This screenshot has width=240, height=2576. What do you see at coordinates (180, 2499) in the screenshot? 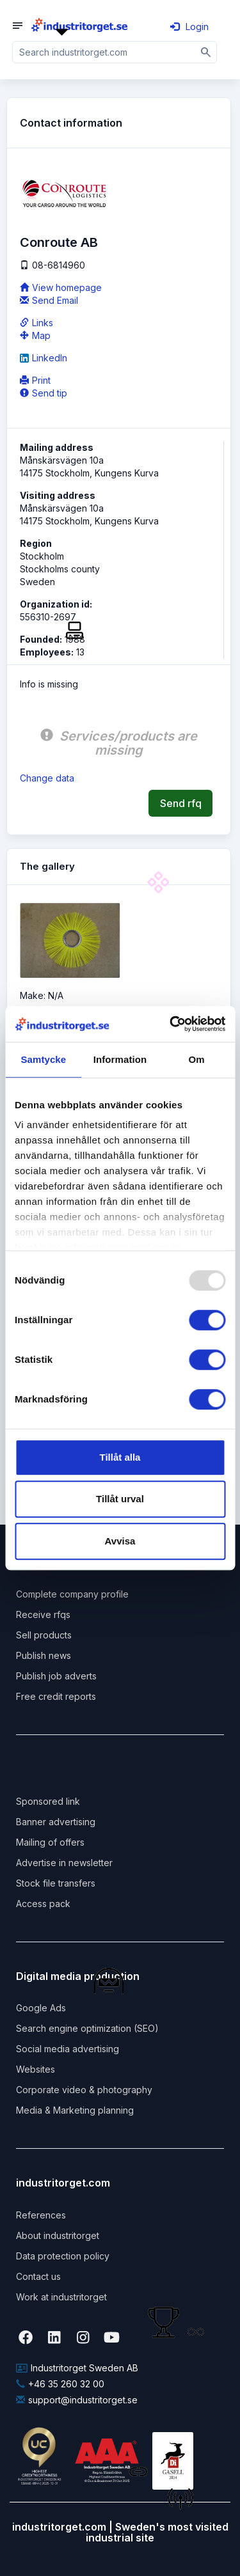
I see `start a live broadcast or stream` at bounding box center [180, 2499].